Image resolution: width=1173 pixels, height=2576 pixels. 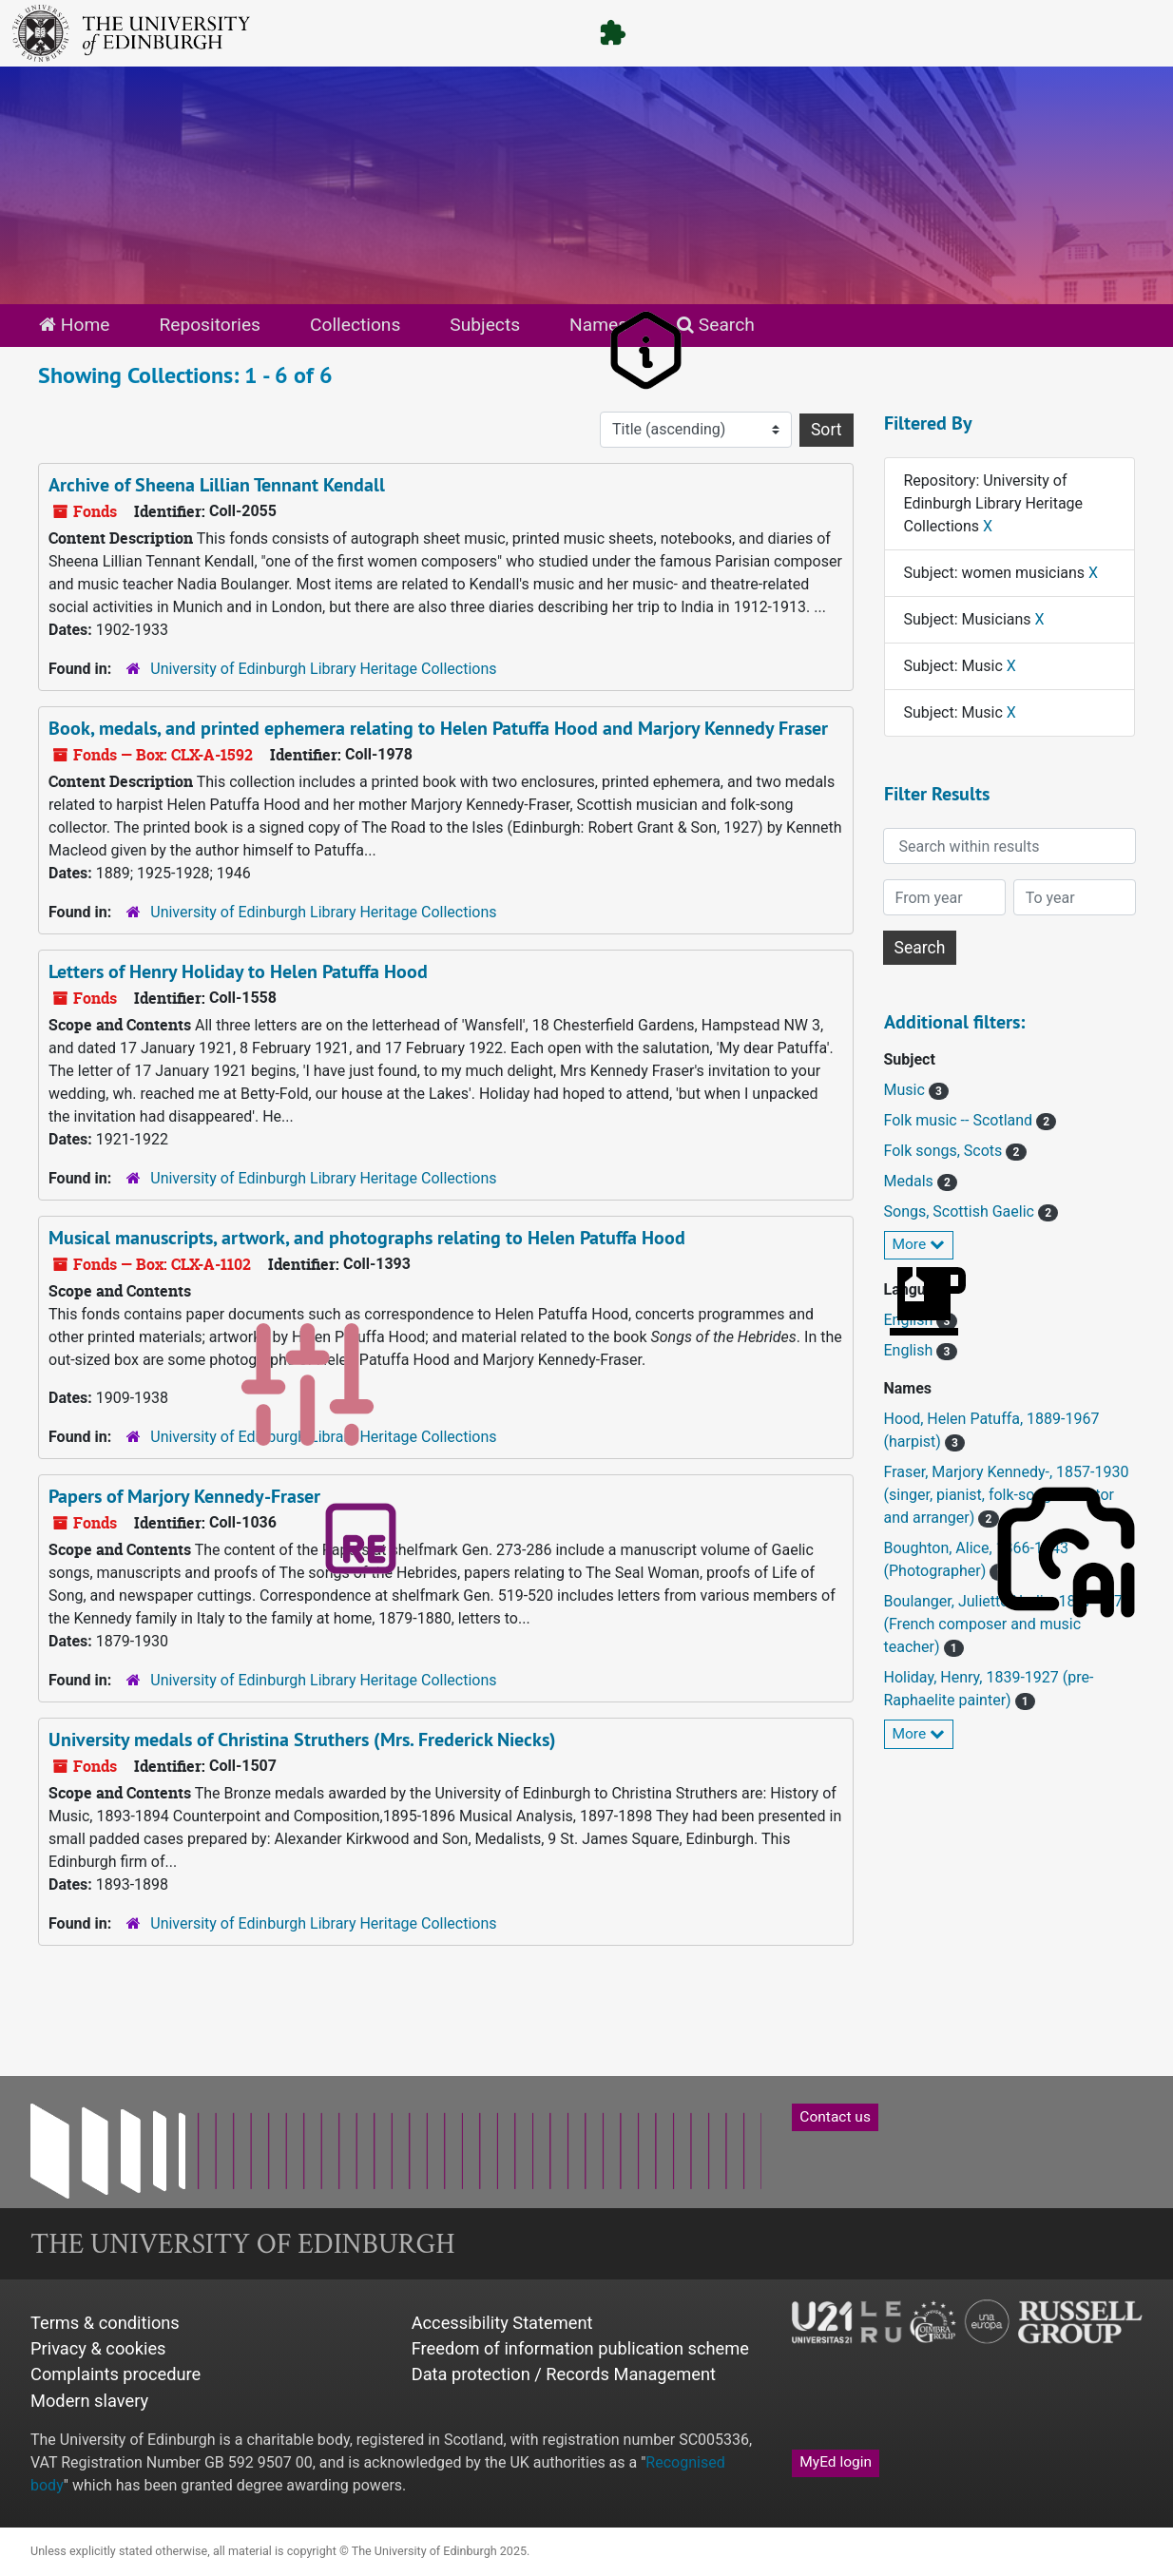 What do you see at coordinates (360, 1538) in the screenshot?
I see `ReasonML programming language logo` at bounding box center [360, 1538].